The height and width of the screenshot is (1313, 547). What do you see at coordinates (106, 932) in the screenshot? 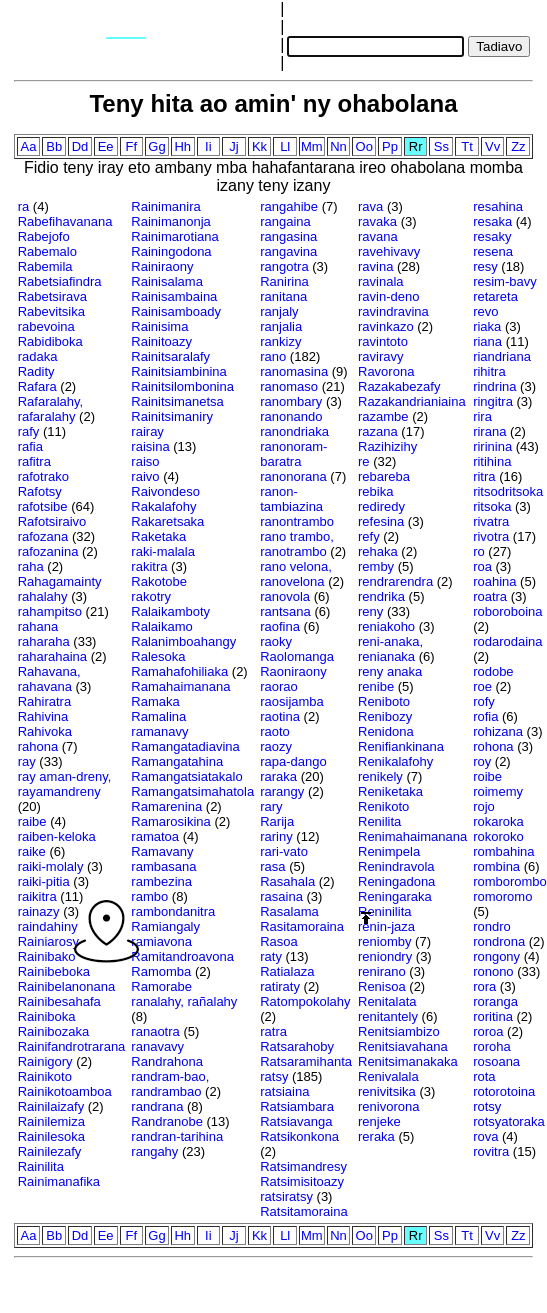
I see `view location area or zone on map` at bounding box center [106, 932].